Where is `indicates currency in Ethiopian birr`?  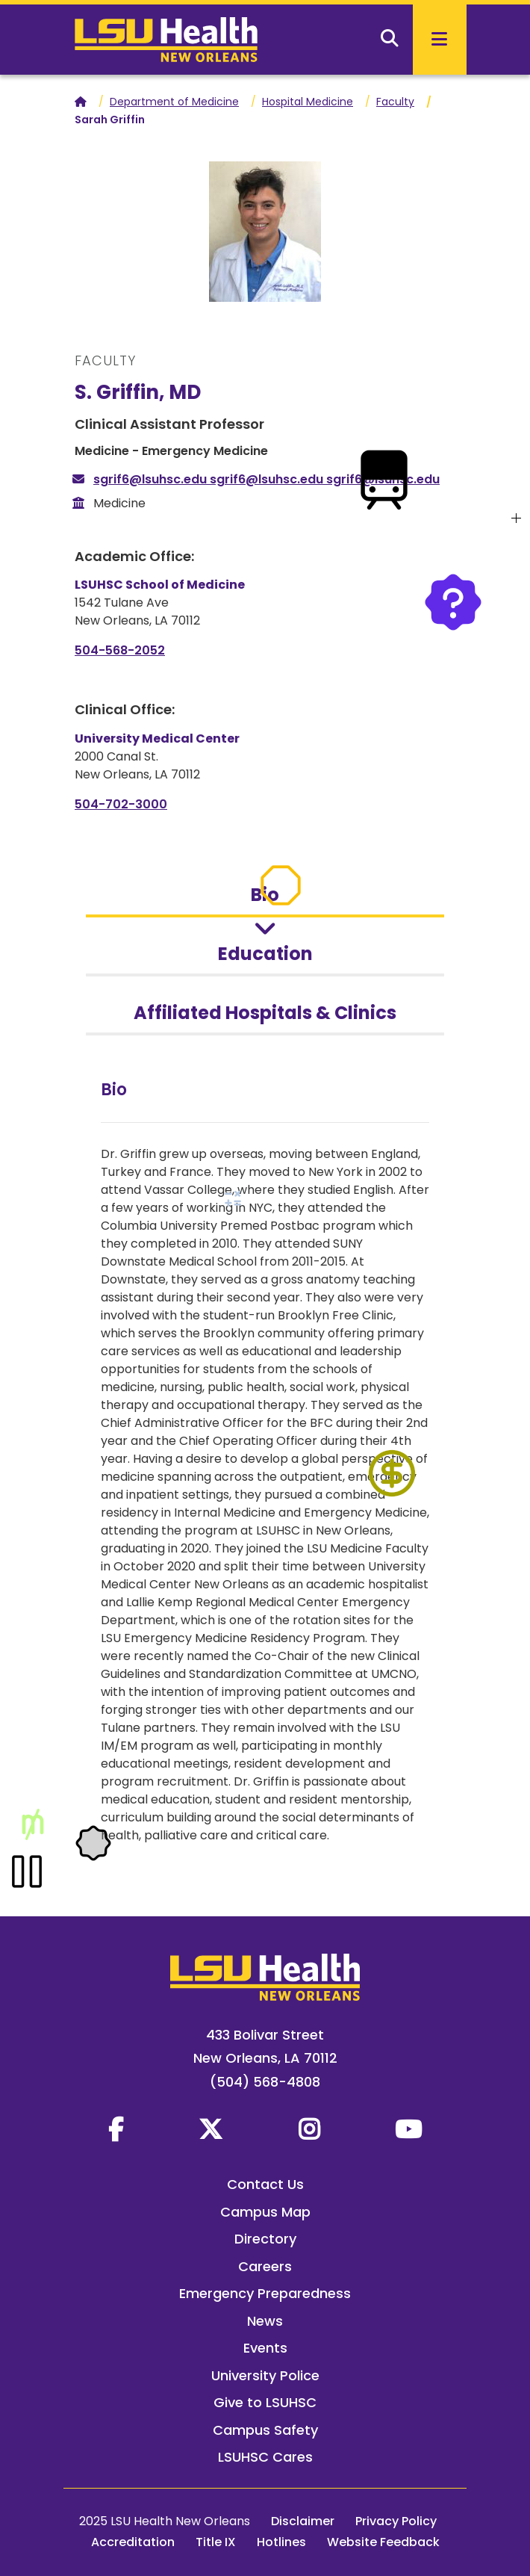
indicates currency in Ethiopian birr is located at coordinates (33, 1824).